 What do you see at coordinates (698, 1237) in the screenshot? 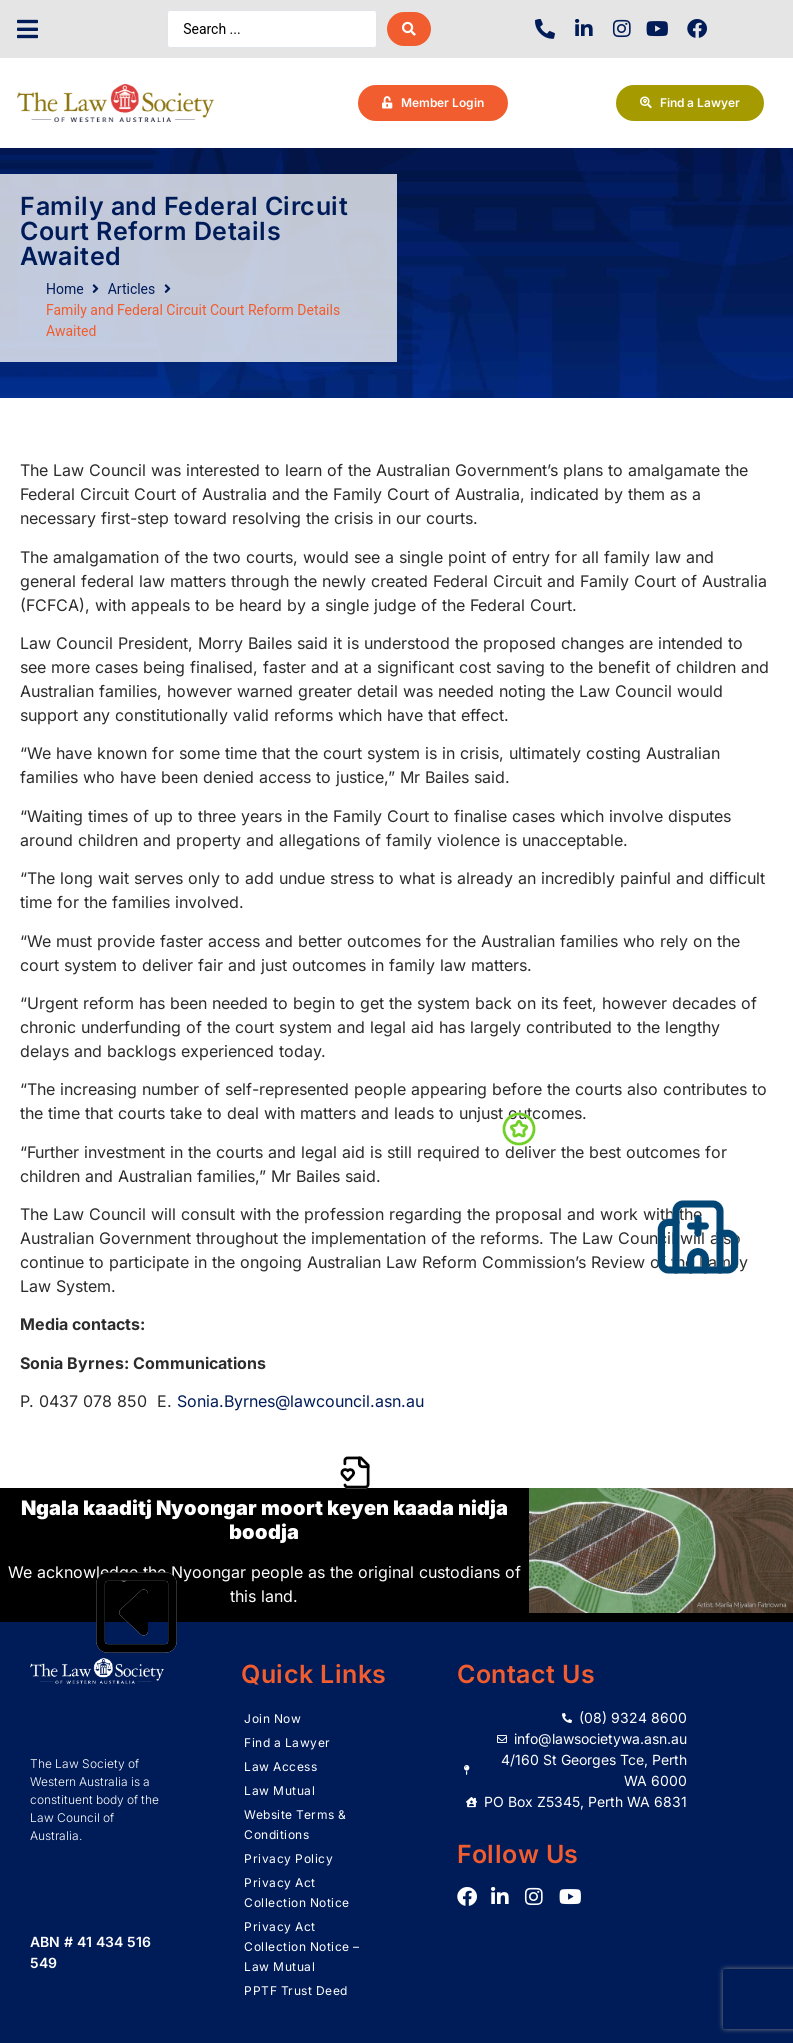
I see `find nearby hospitals or medical facilities` at bounding box center [698, 1237].